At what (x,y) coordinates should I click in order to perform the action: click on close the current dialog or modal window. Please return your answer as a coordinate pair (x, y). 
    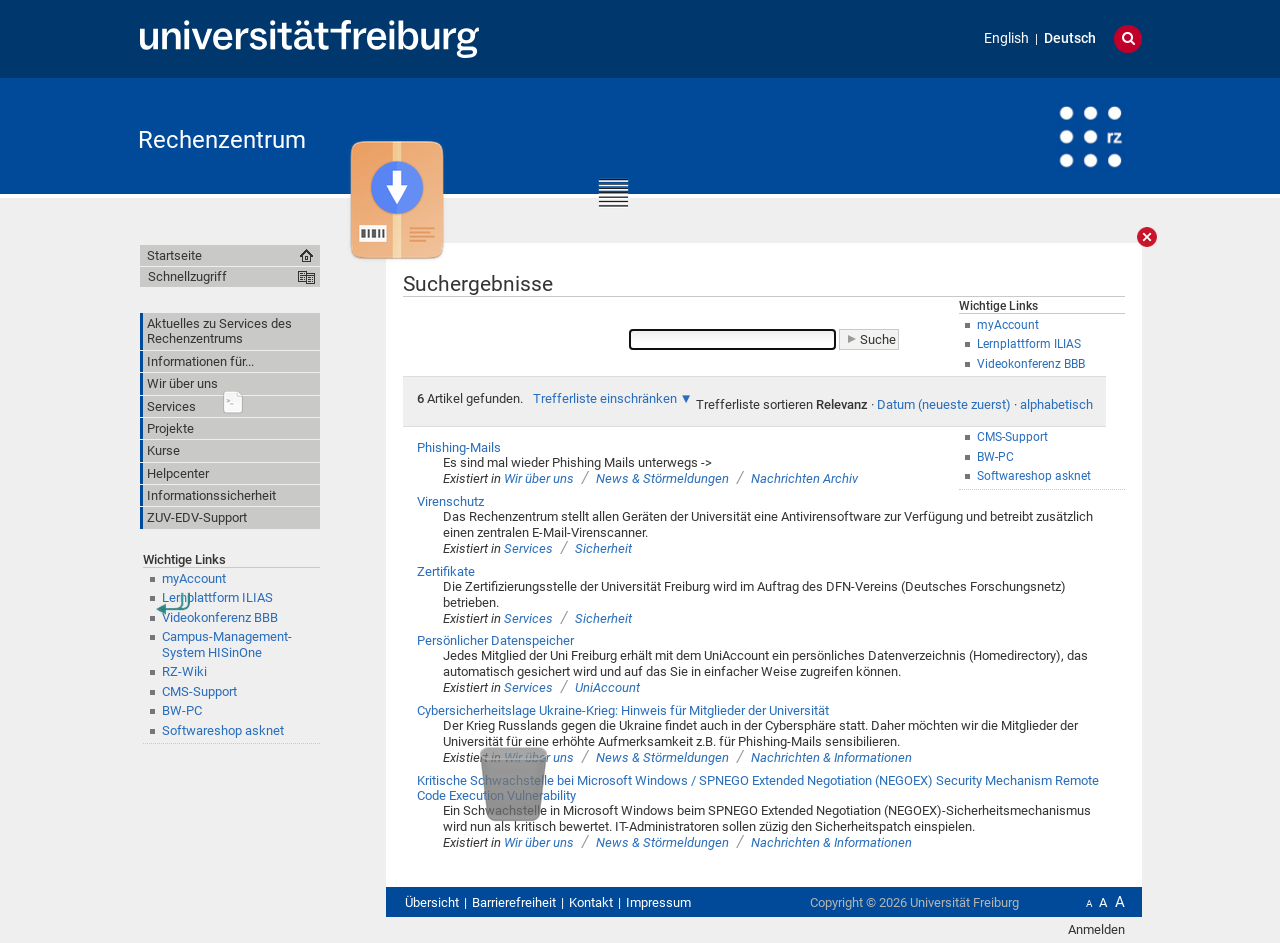
    Looking at the image, I should click on (1147, 237).